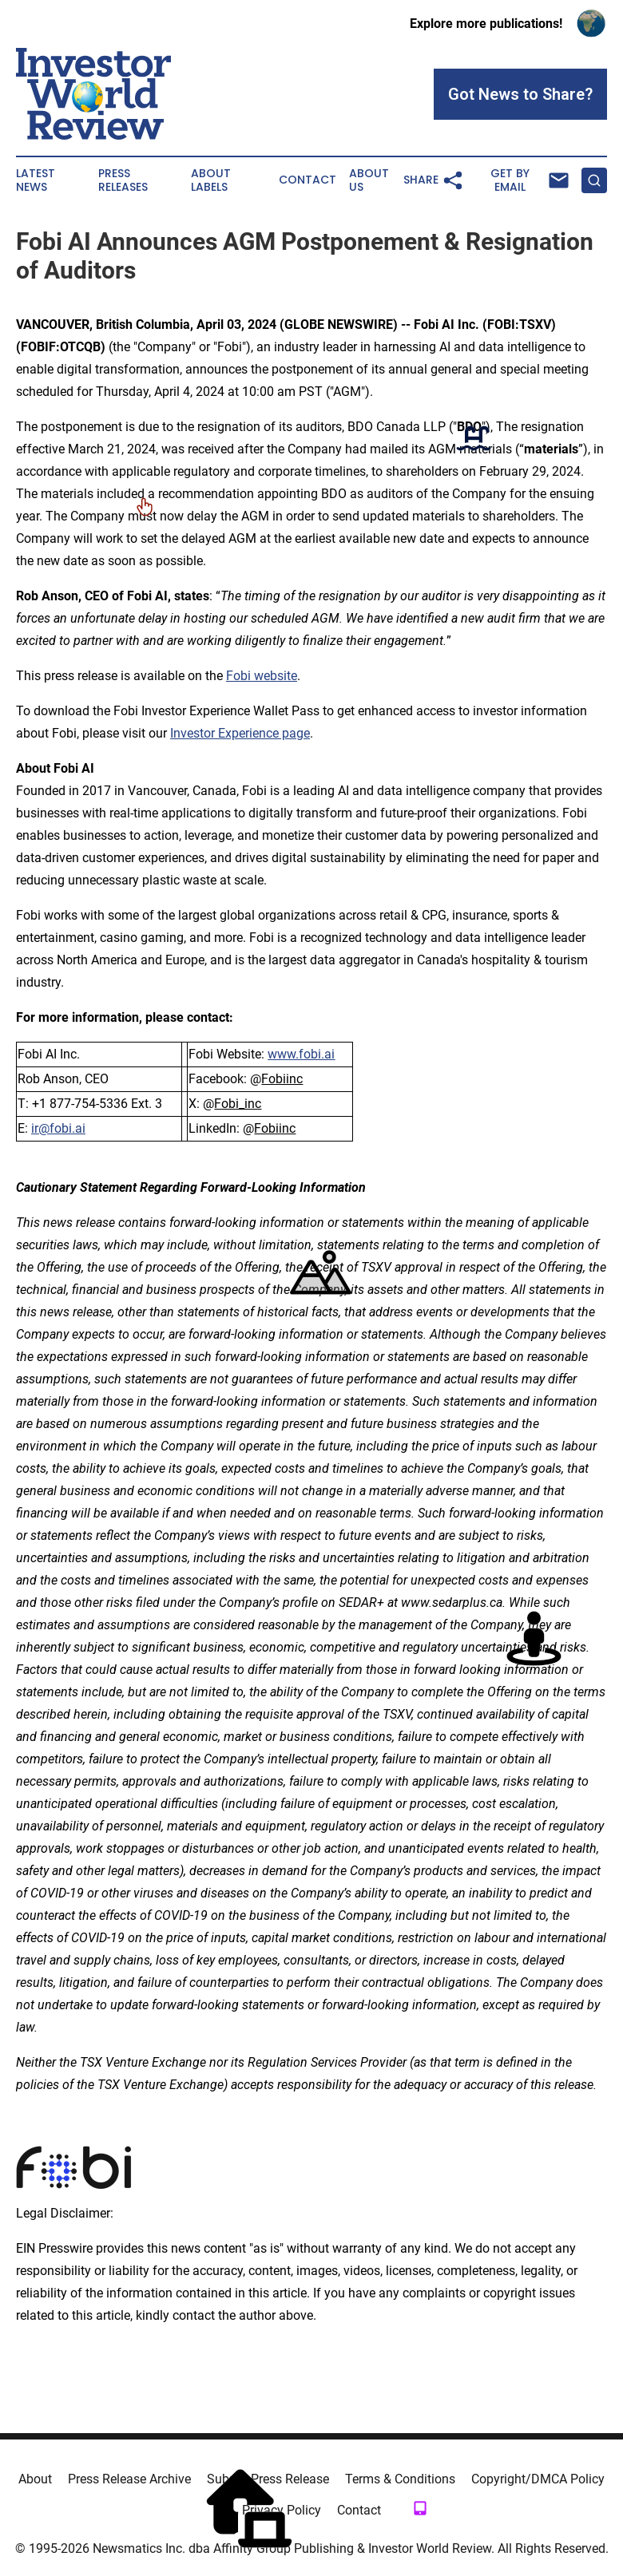  I want to click on access street view mode, so click(534, 1638).